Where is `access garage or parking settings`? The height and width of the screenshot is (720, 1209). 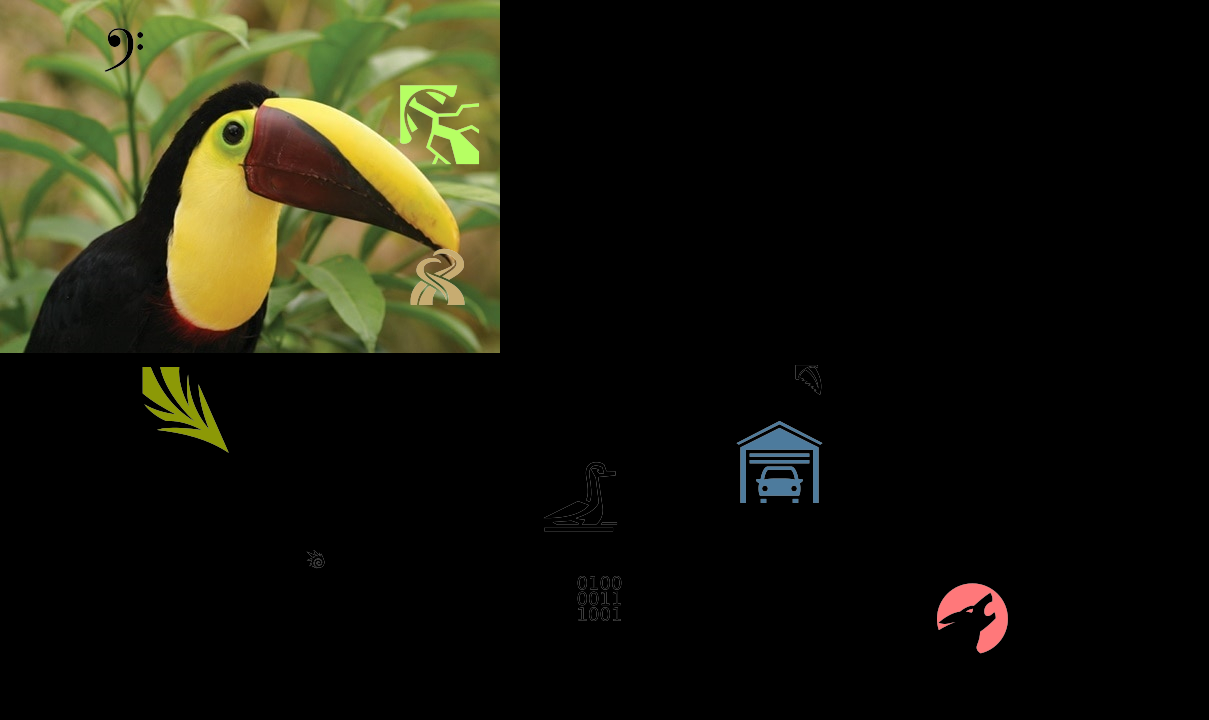 access garage or parking settings is located at coordinates (779, 459).